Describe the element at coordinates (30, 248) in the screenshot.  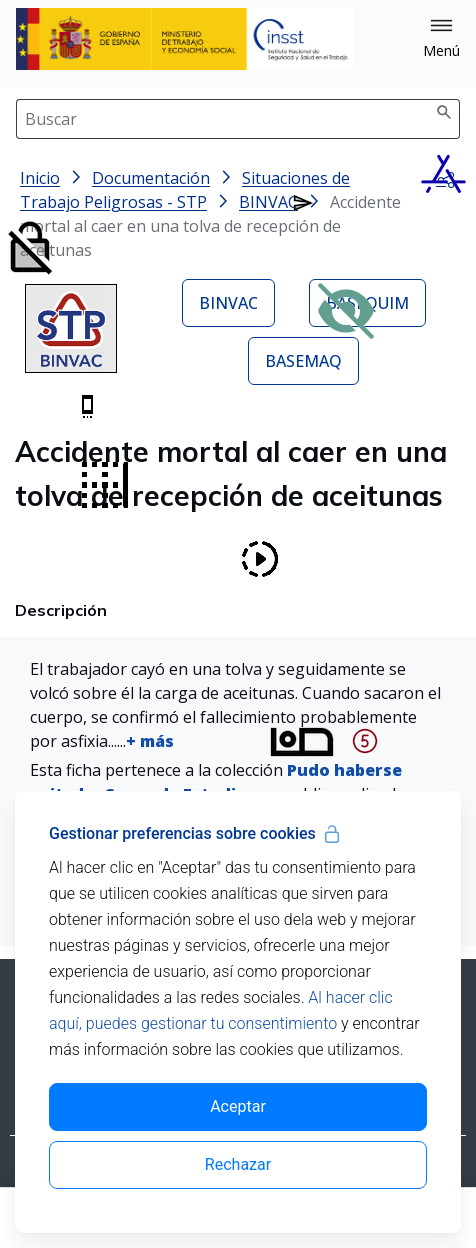
I see `indicates an unencrypted or insecure connection` at that location.